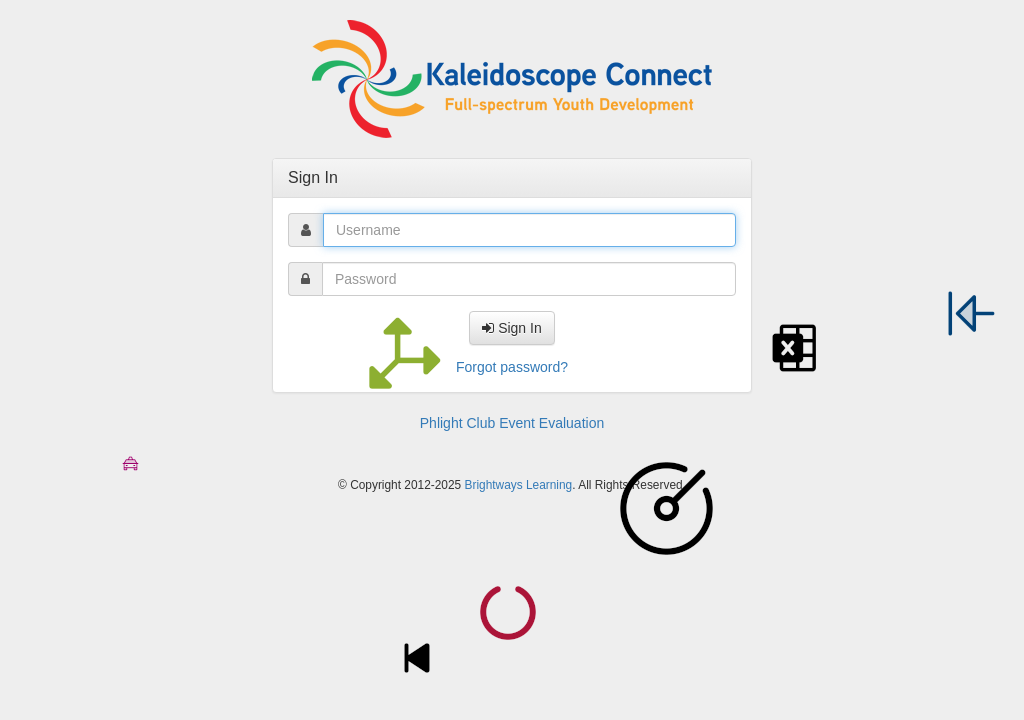 This screenshot has width=1024, height=720. I want to click on open Microsoft Excel, so click(796, 348).